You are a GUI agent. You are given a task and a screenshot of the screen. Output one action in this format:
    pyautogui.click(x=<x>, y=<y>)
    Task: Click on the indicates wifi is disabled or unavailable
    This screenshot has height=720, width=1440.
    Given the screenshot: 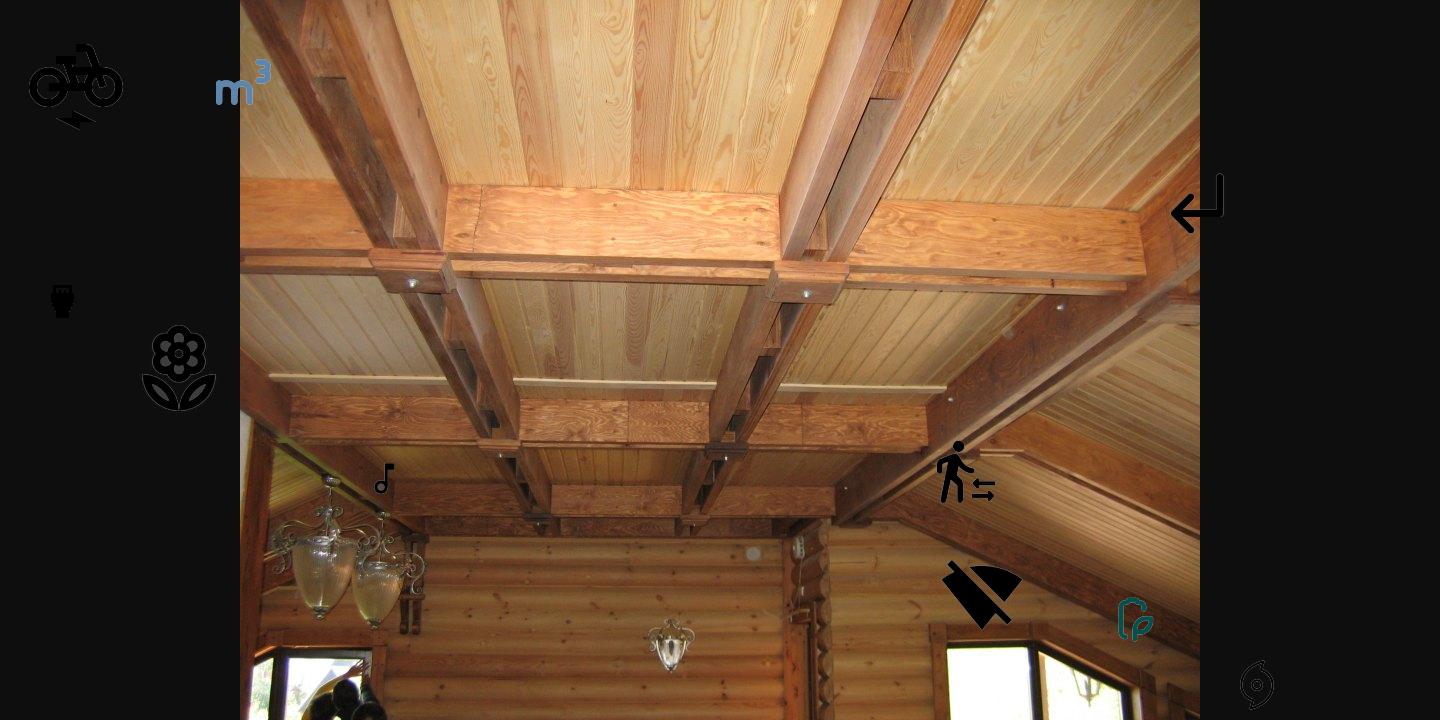 What is the action you would take?
    pyautogui.click(x=982, y=597)
    